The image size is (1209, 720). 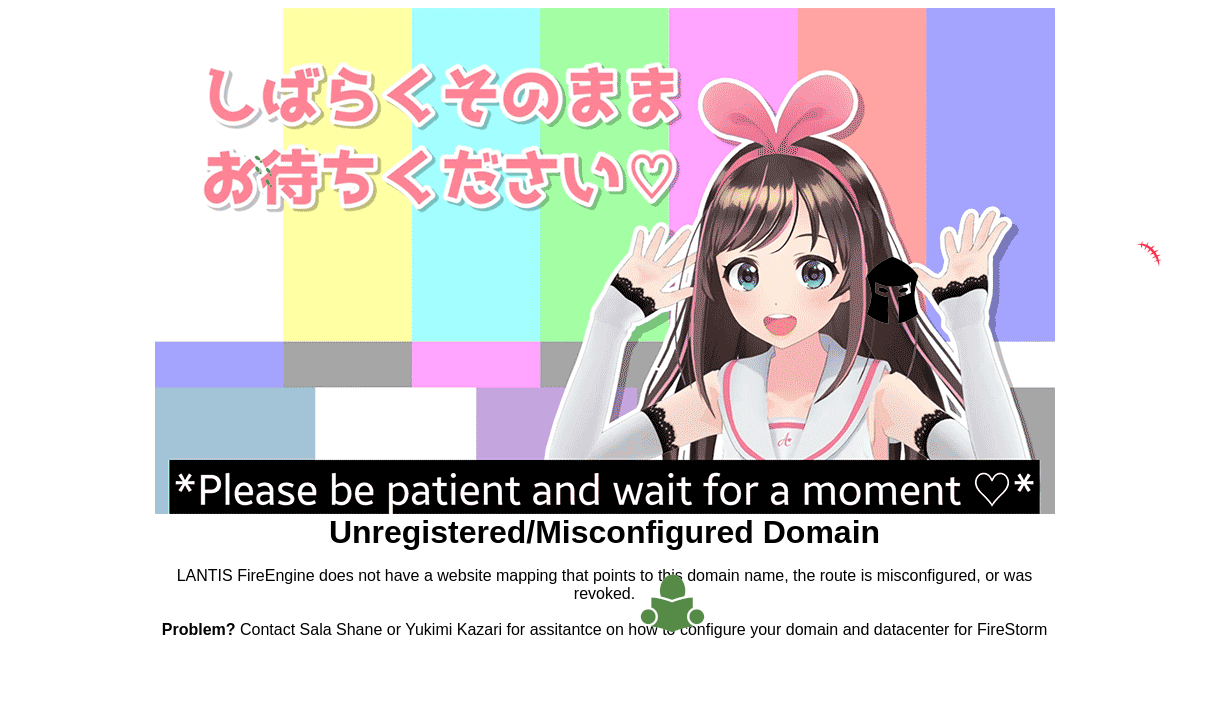 What do you see at coordinates (892, 291) in the screenshot?
I see `select warrior or knight character class` at bounding box center [892, 291].